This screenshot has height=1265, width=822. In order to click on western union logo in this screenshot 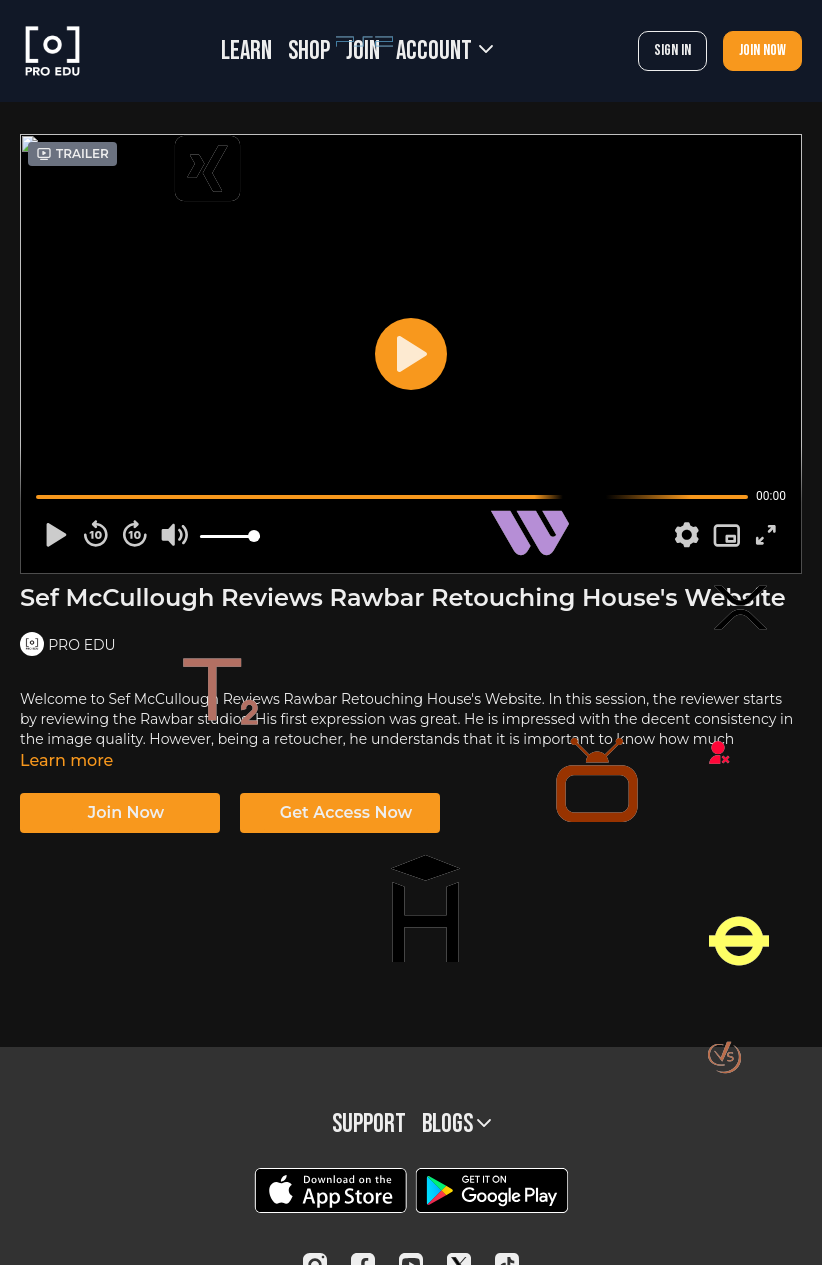, I will do `click(530, 533)`.